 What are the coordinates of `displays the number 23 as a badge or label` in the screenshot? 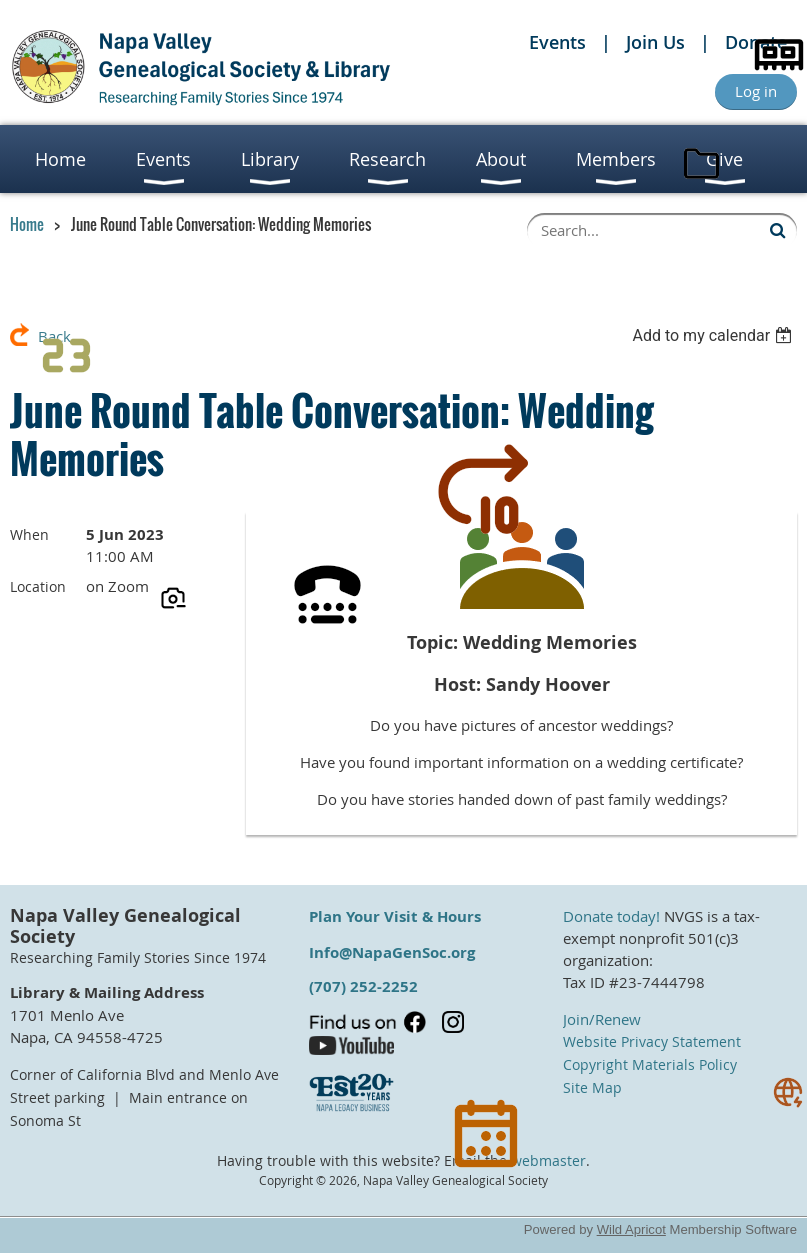 It's located at (66, 355).